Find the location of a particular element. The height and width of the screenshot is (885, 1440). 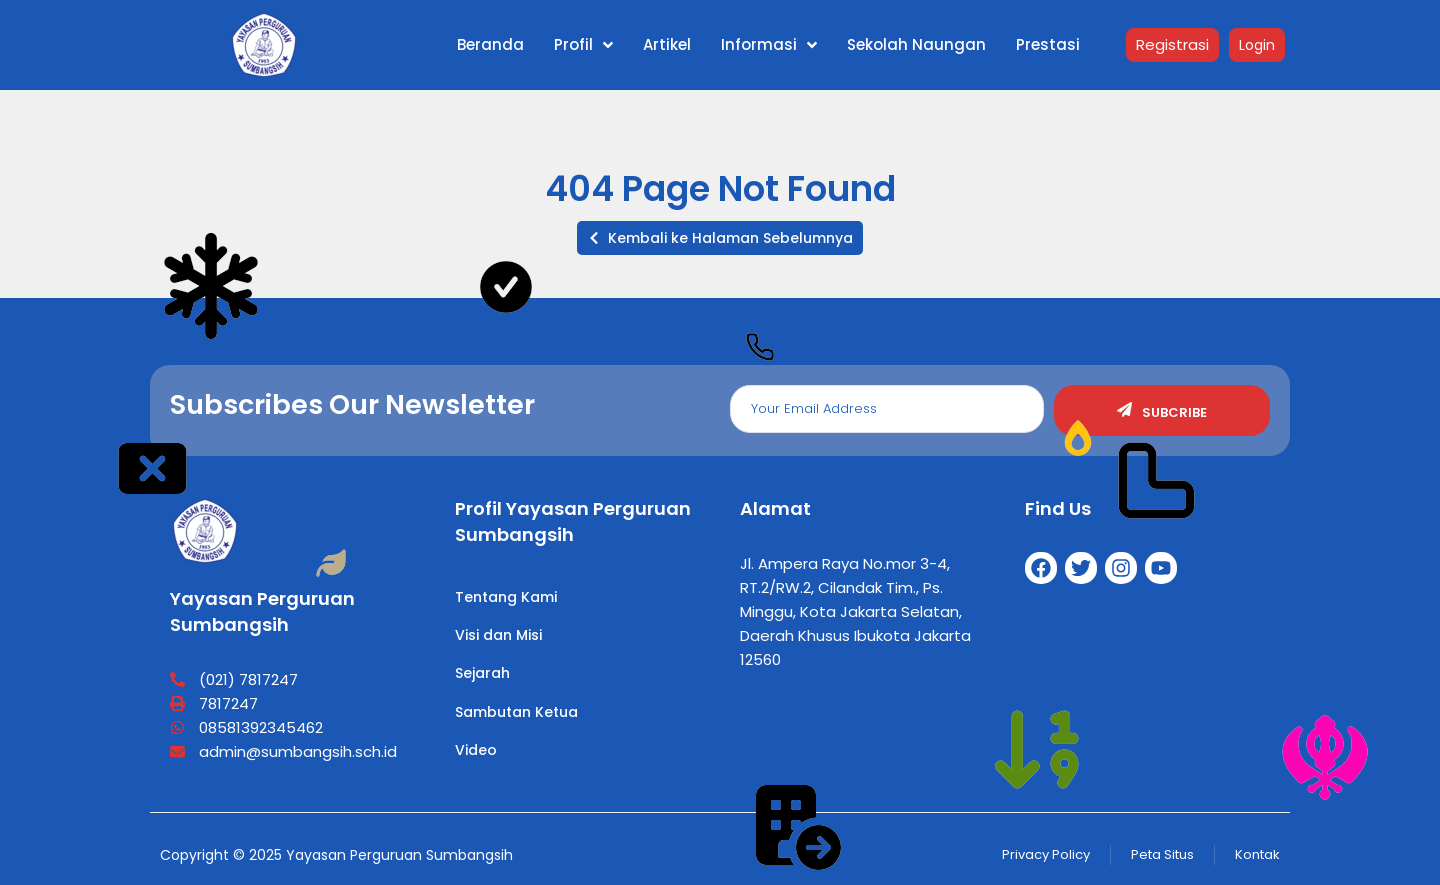

indicates Sikh religious content or community is located at coordinates (1325, 757).